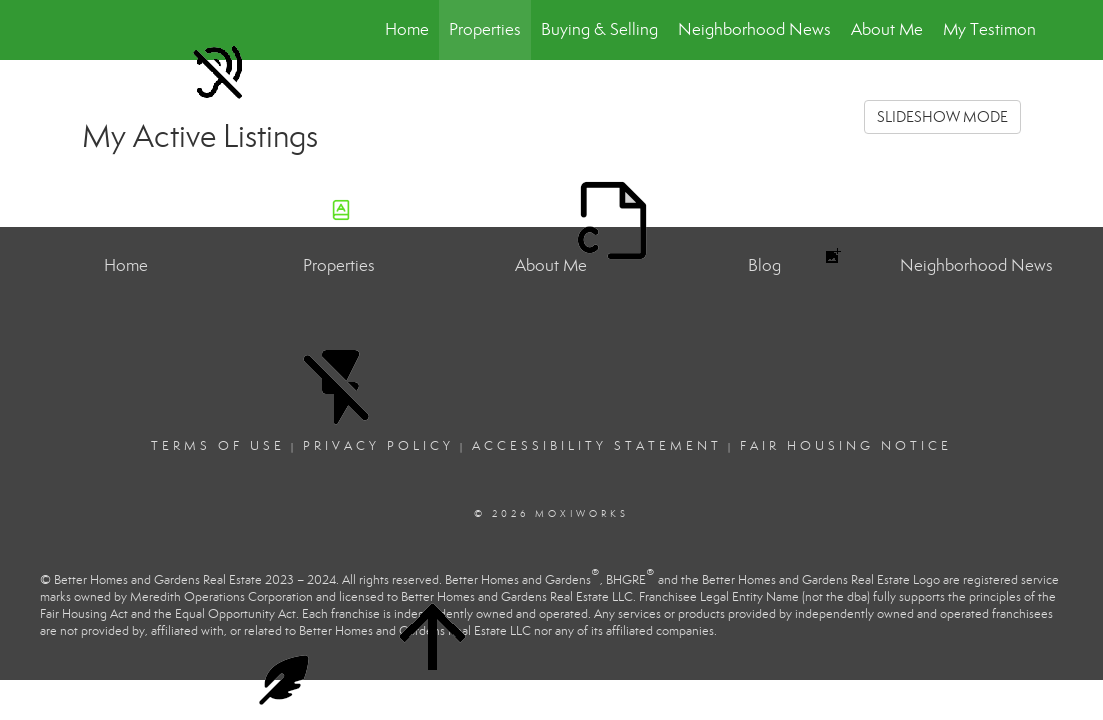 This screenshot has height=720, width=1103. I want to click on add a new photo to your gallery, so click(833, 256).